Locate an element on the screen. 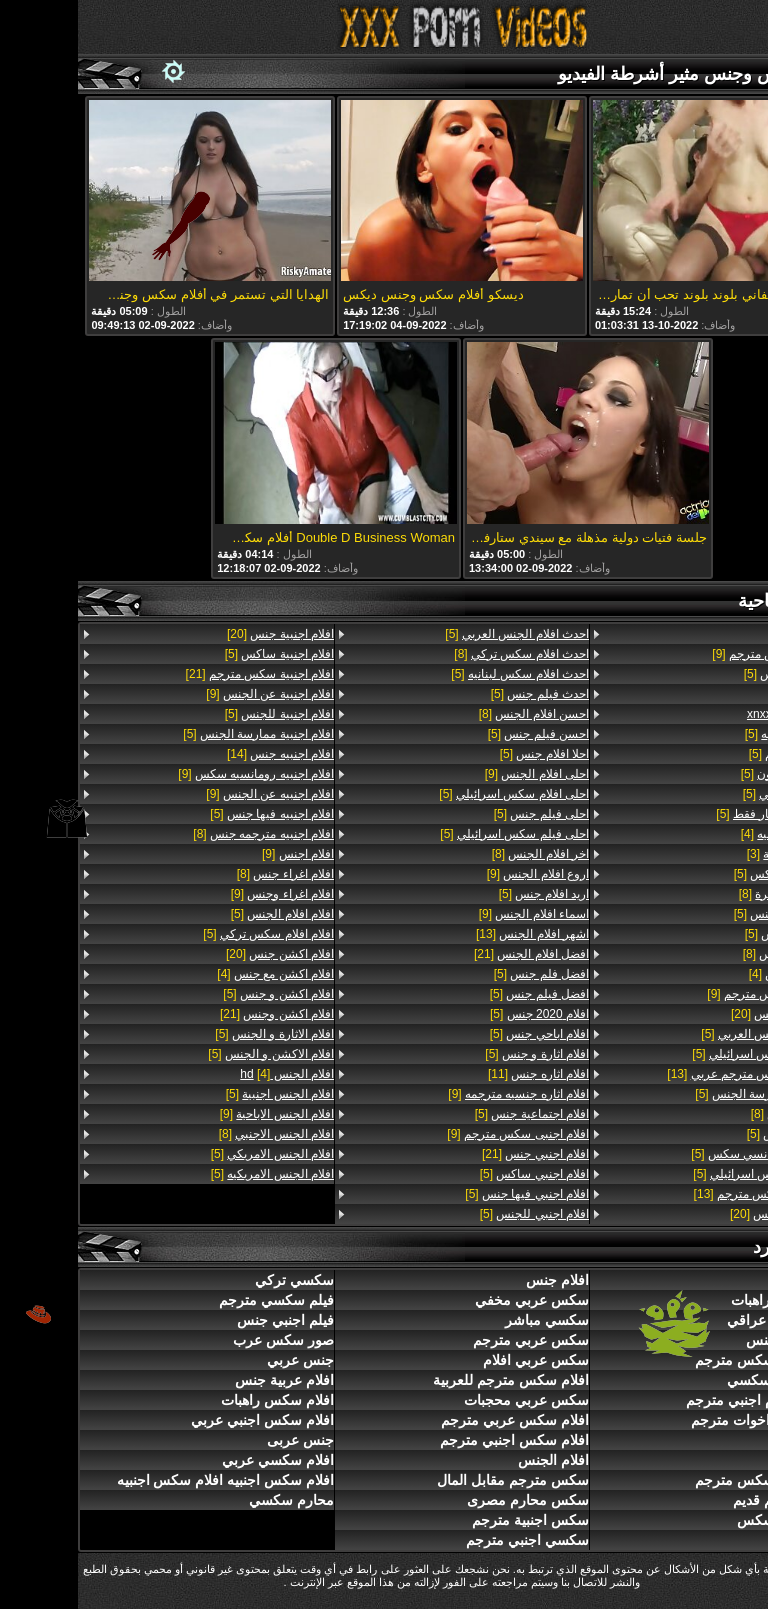 The image size is (768, 1609). select outback or safari hat accessory is located at coordinates (38, 1314).